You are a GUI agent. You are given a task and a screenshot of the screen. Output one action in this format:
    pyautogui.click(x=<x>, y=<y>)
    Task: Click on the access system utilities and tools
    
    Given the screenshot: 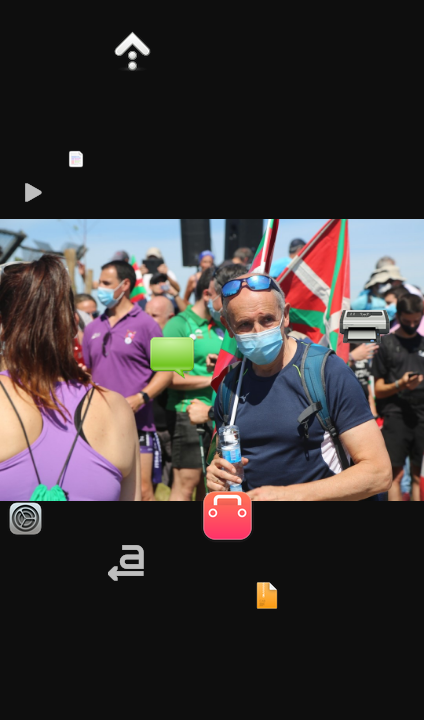 What is the action you would take?
    pyautogui.click(x=227, y=515)
    